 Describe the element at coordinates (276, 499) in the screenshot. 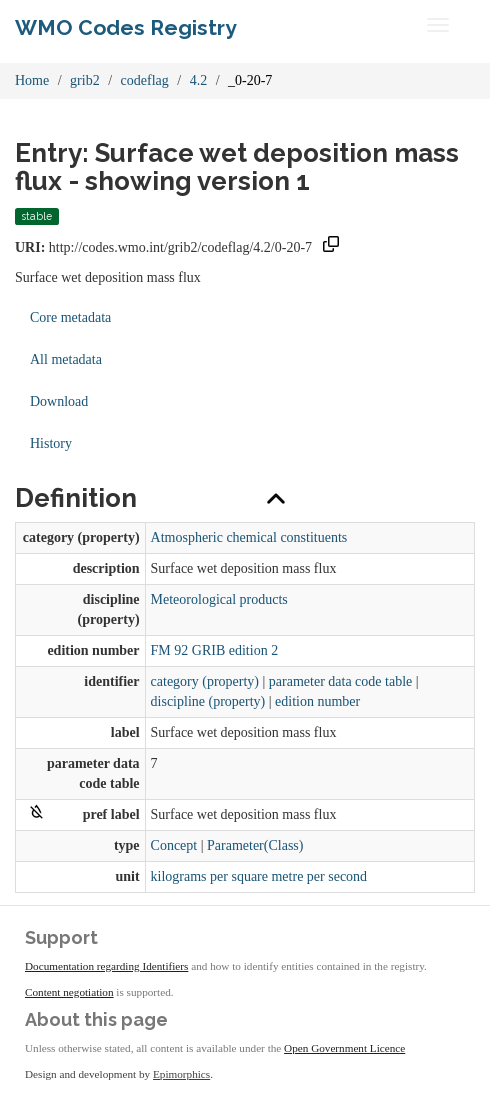

I see `collapse an expanded section` at that location.